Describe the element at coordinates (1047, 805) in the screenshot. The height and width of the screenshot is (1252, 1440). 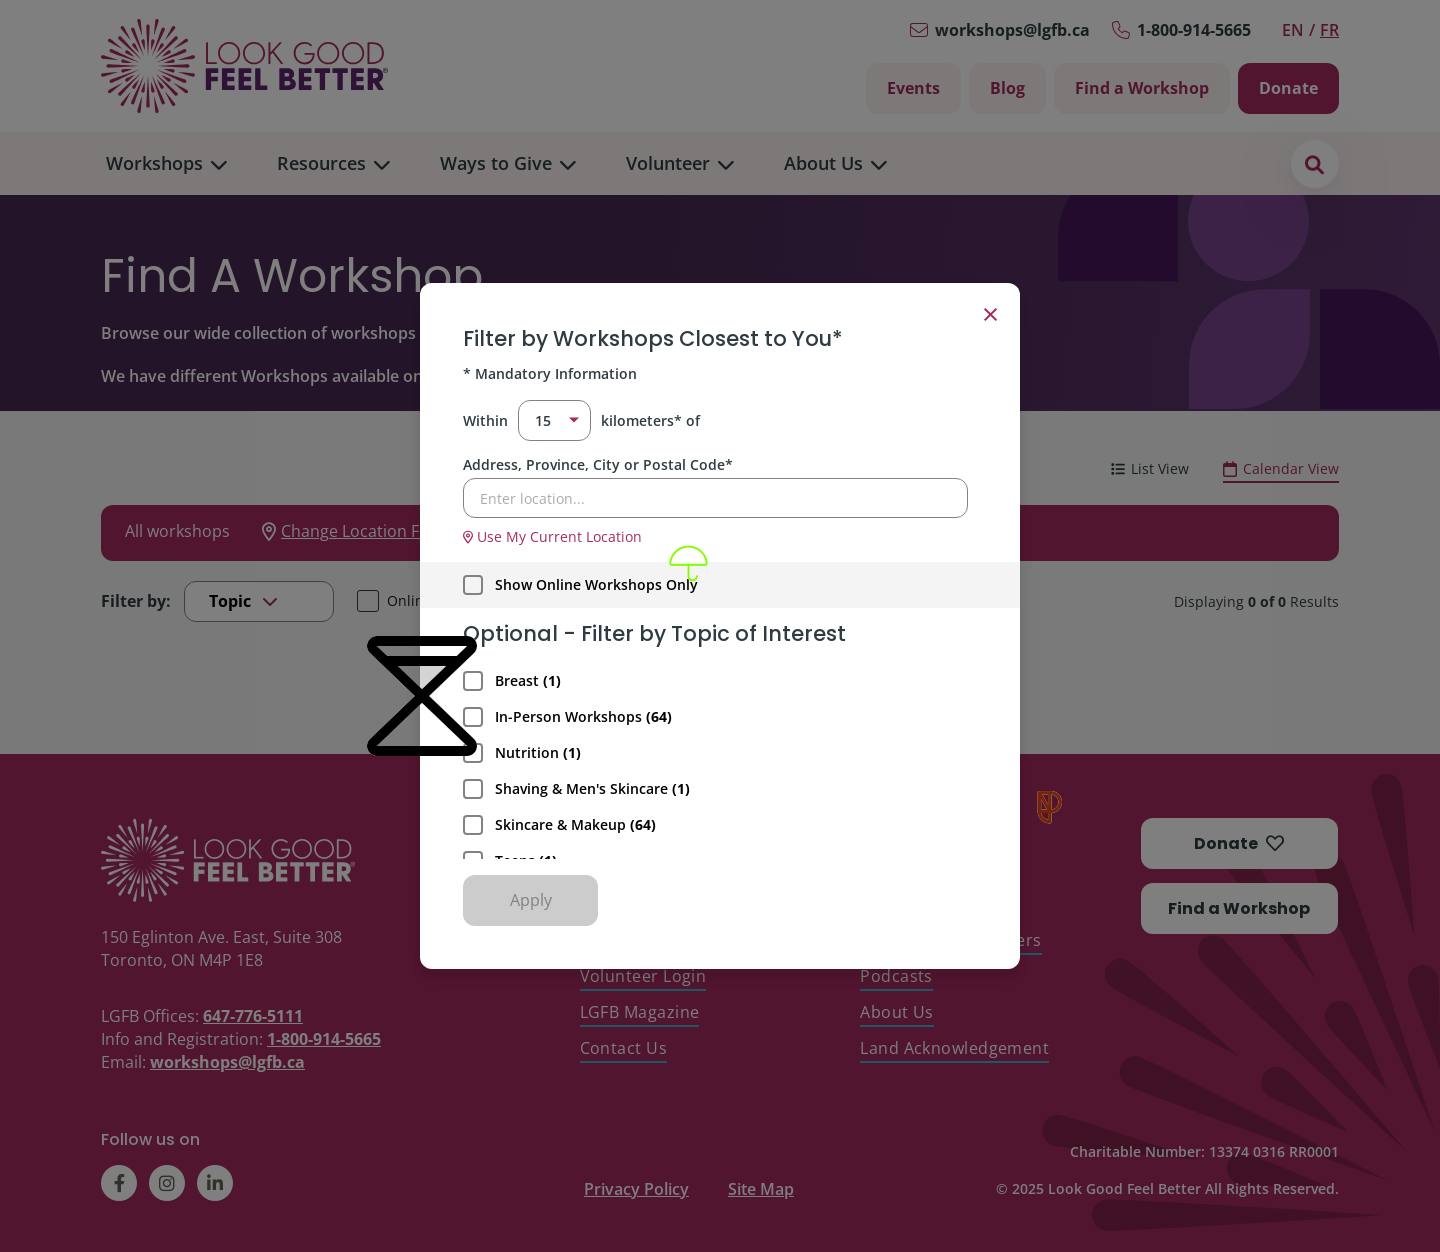
I see `phosphor icons brand logo` at that location.